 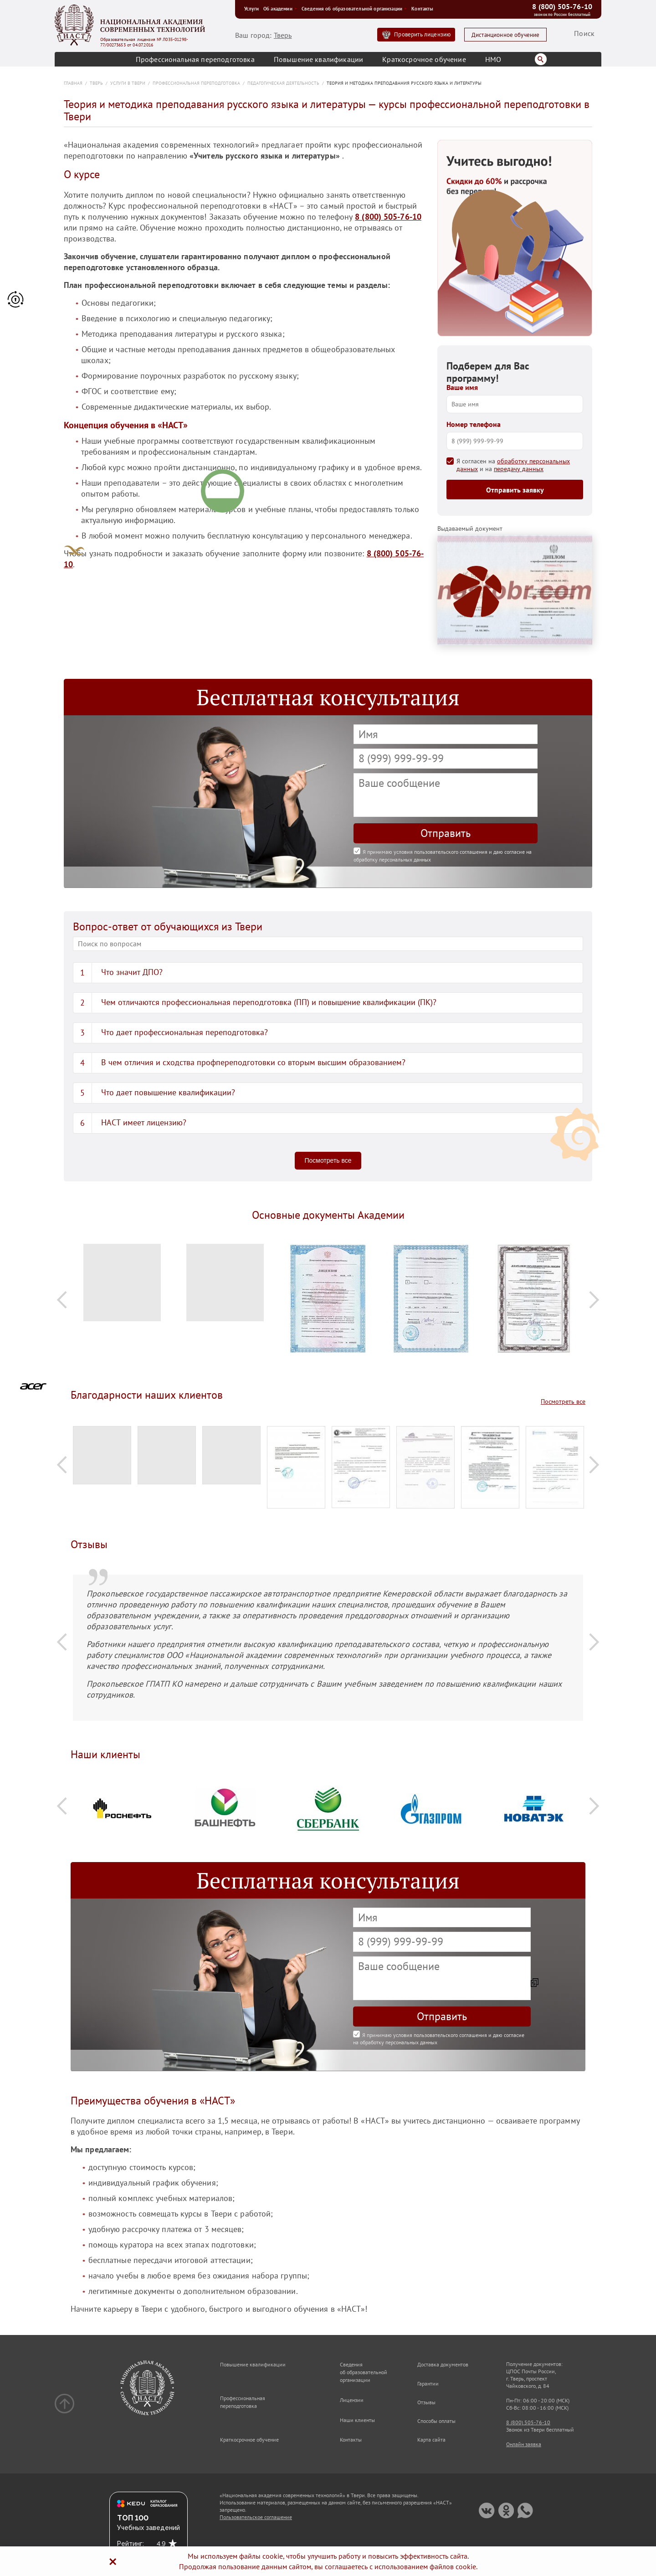 What do you see at coordinates (222, 491) in the screenshot?
I see `open the Sunrise calendar app` at bounding box center [222, 491].